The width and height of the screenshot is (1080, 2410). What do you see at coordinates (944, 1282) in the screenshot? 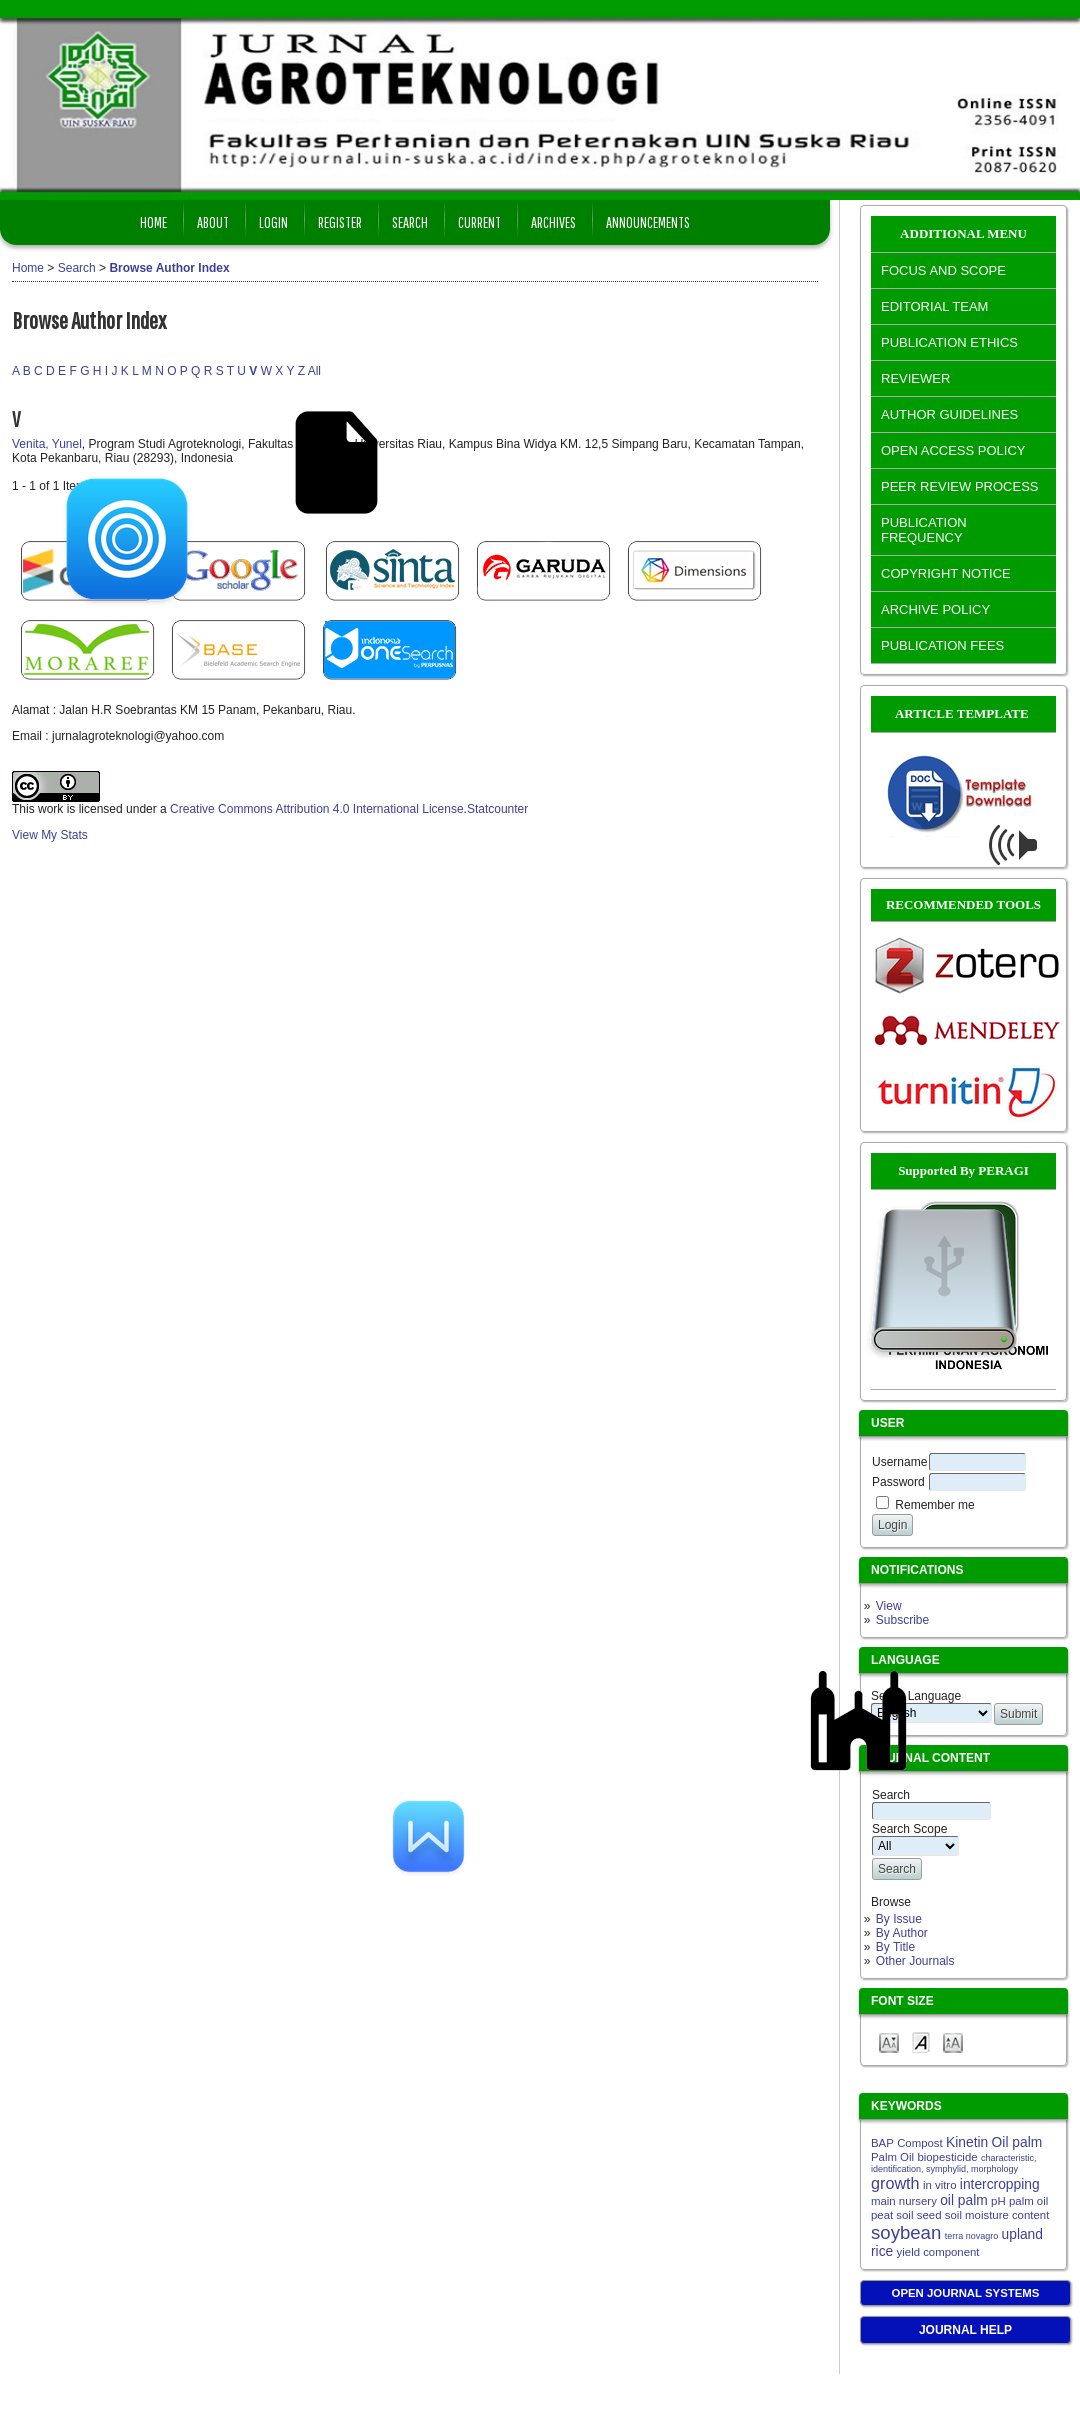
I see `access connected USB storage device` at bounding box center [944, 1282].